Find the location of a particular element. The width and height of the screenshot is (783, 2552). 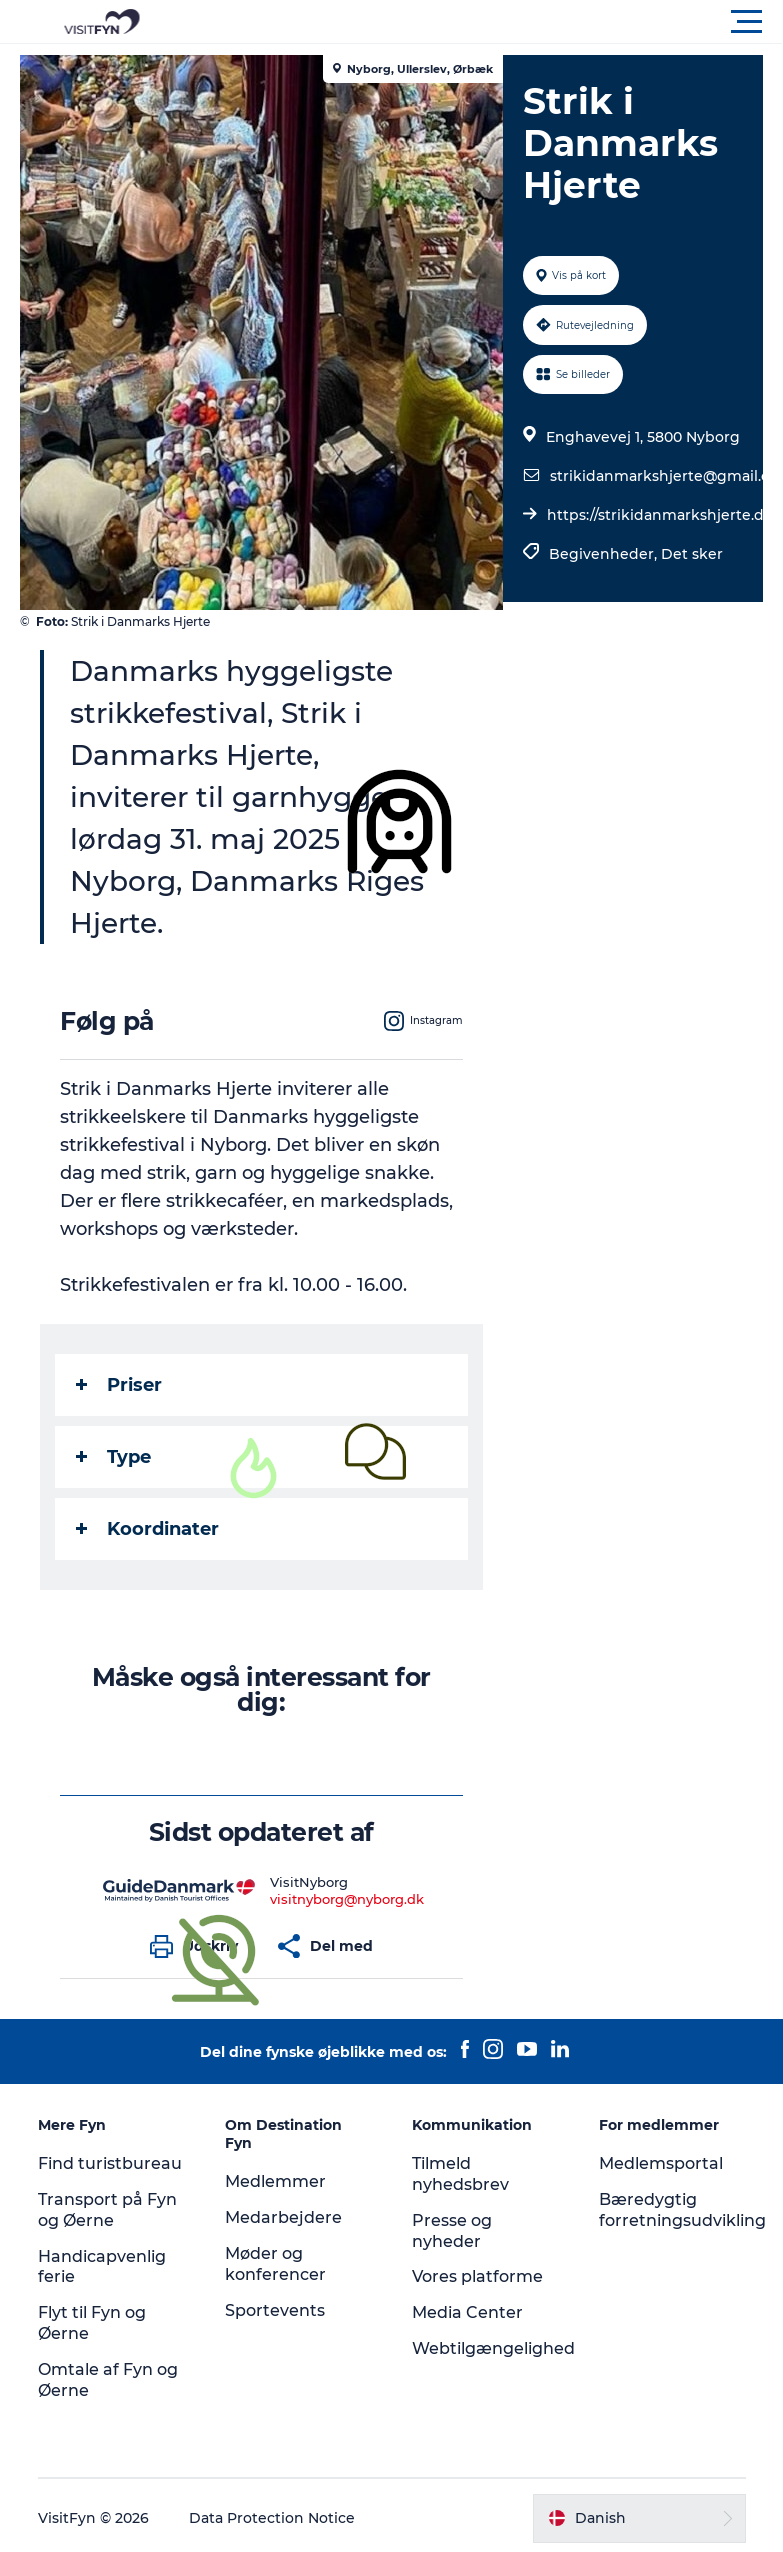

view trending or hot content is located at coordinates (253, 1469).